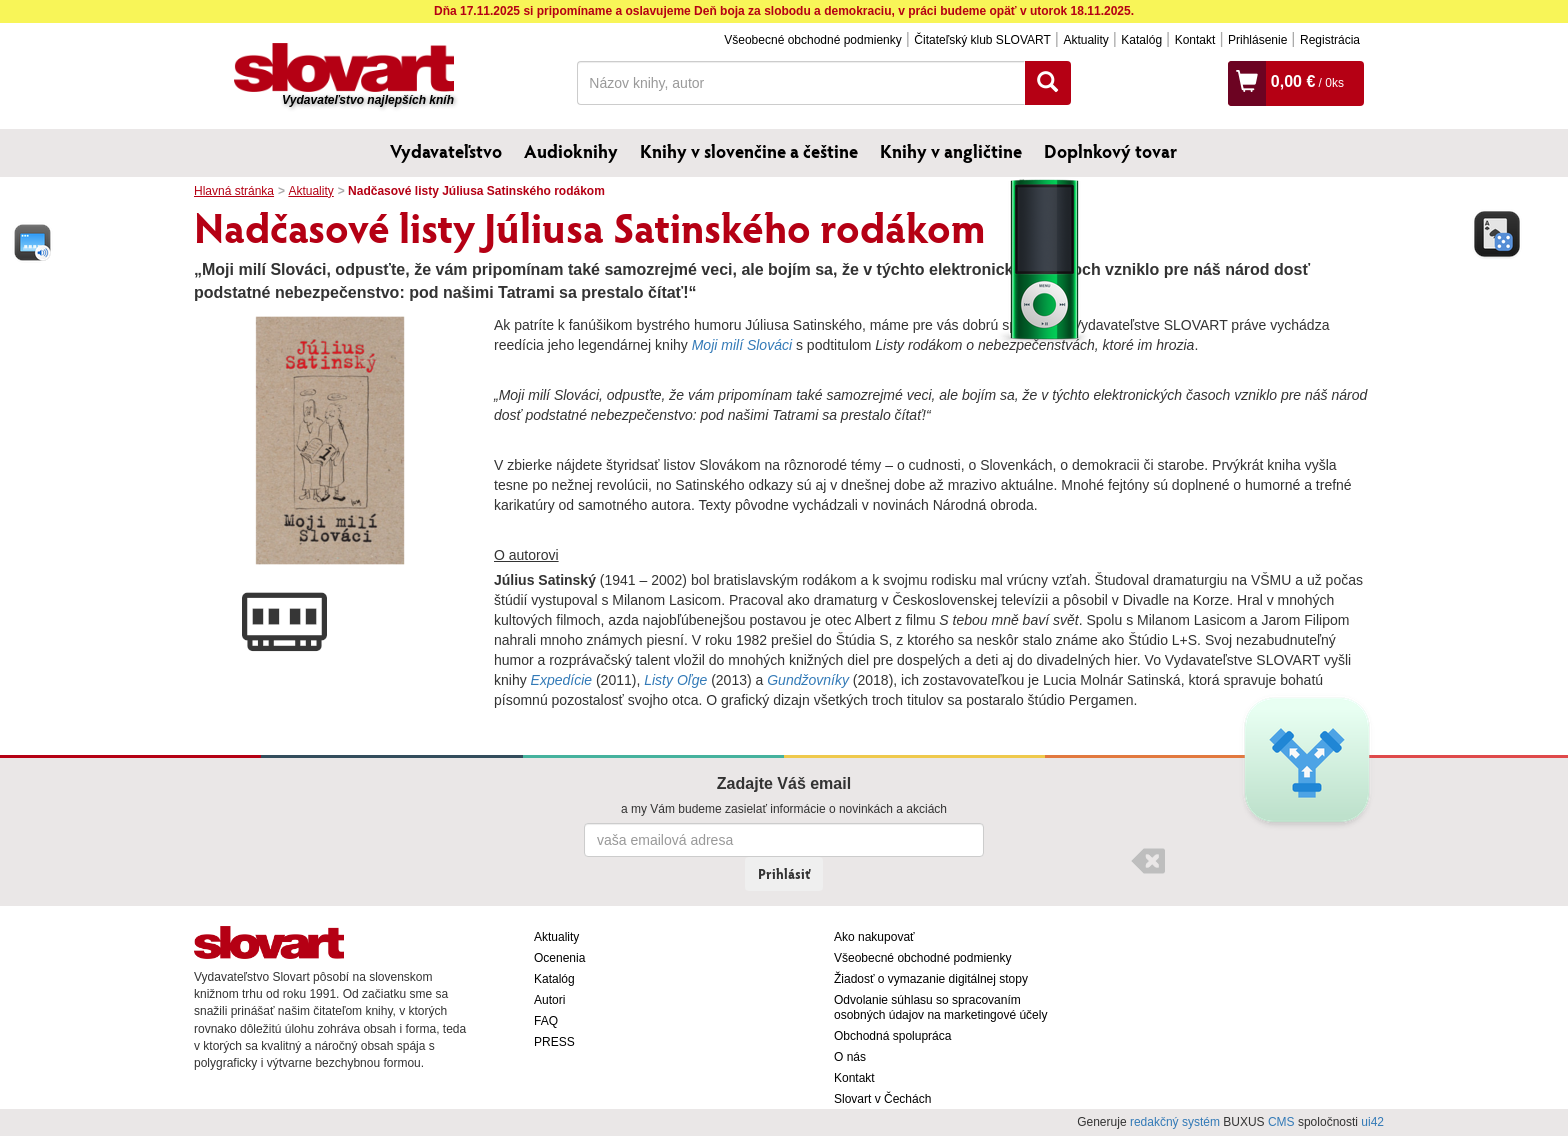  I want to click on open junction app for choosing which app opens links, so click(1307, 760).